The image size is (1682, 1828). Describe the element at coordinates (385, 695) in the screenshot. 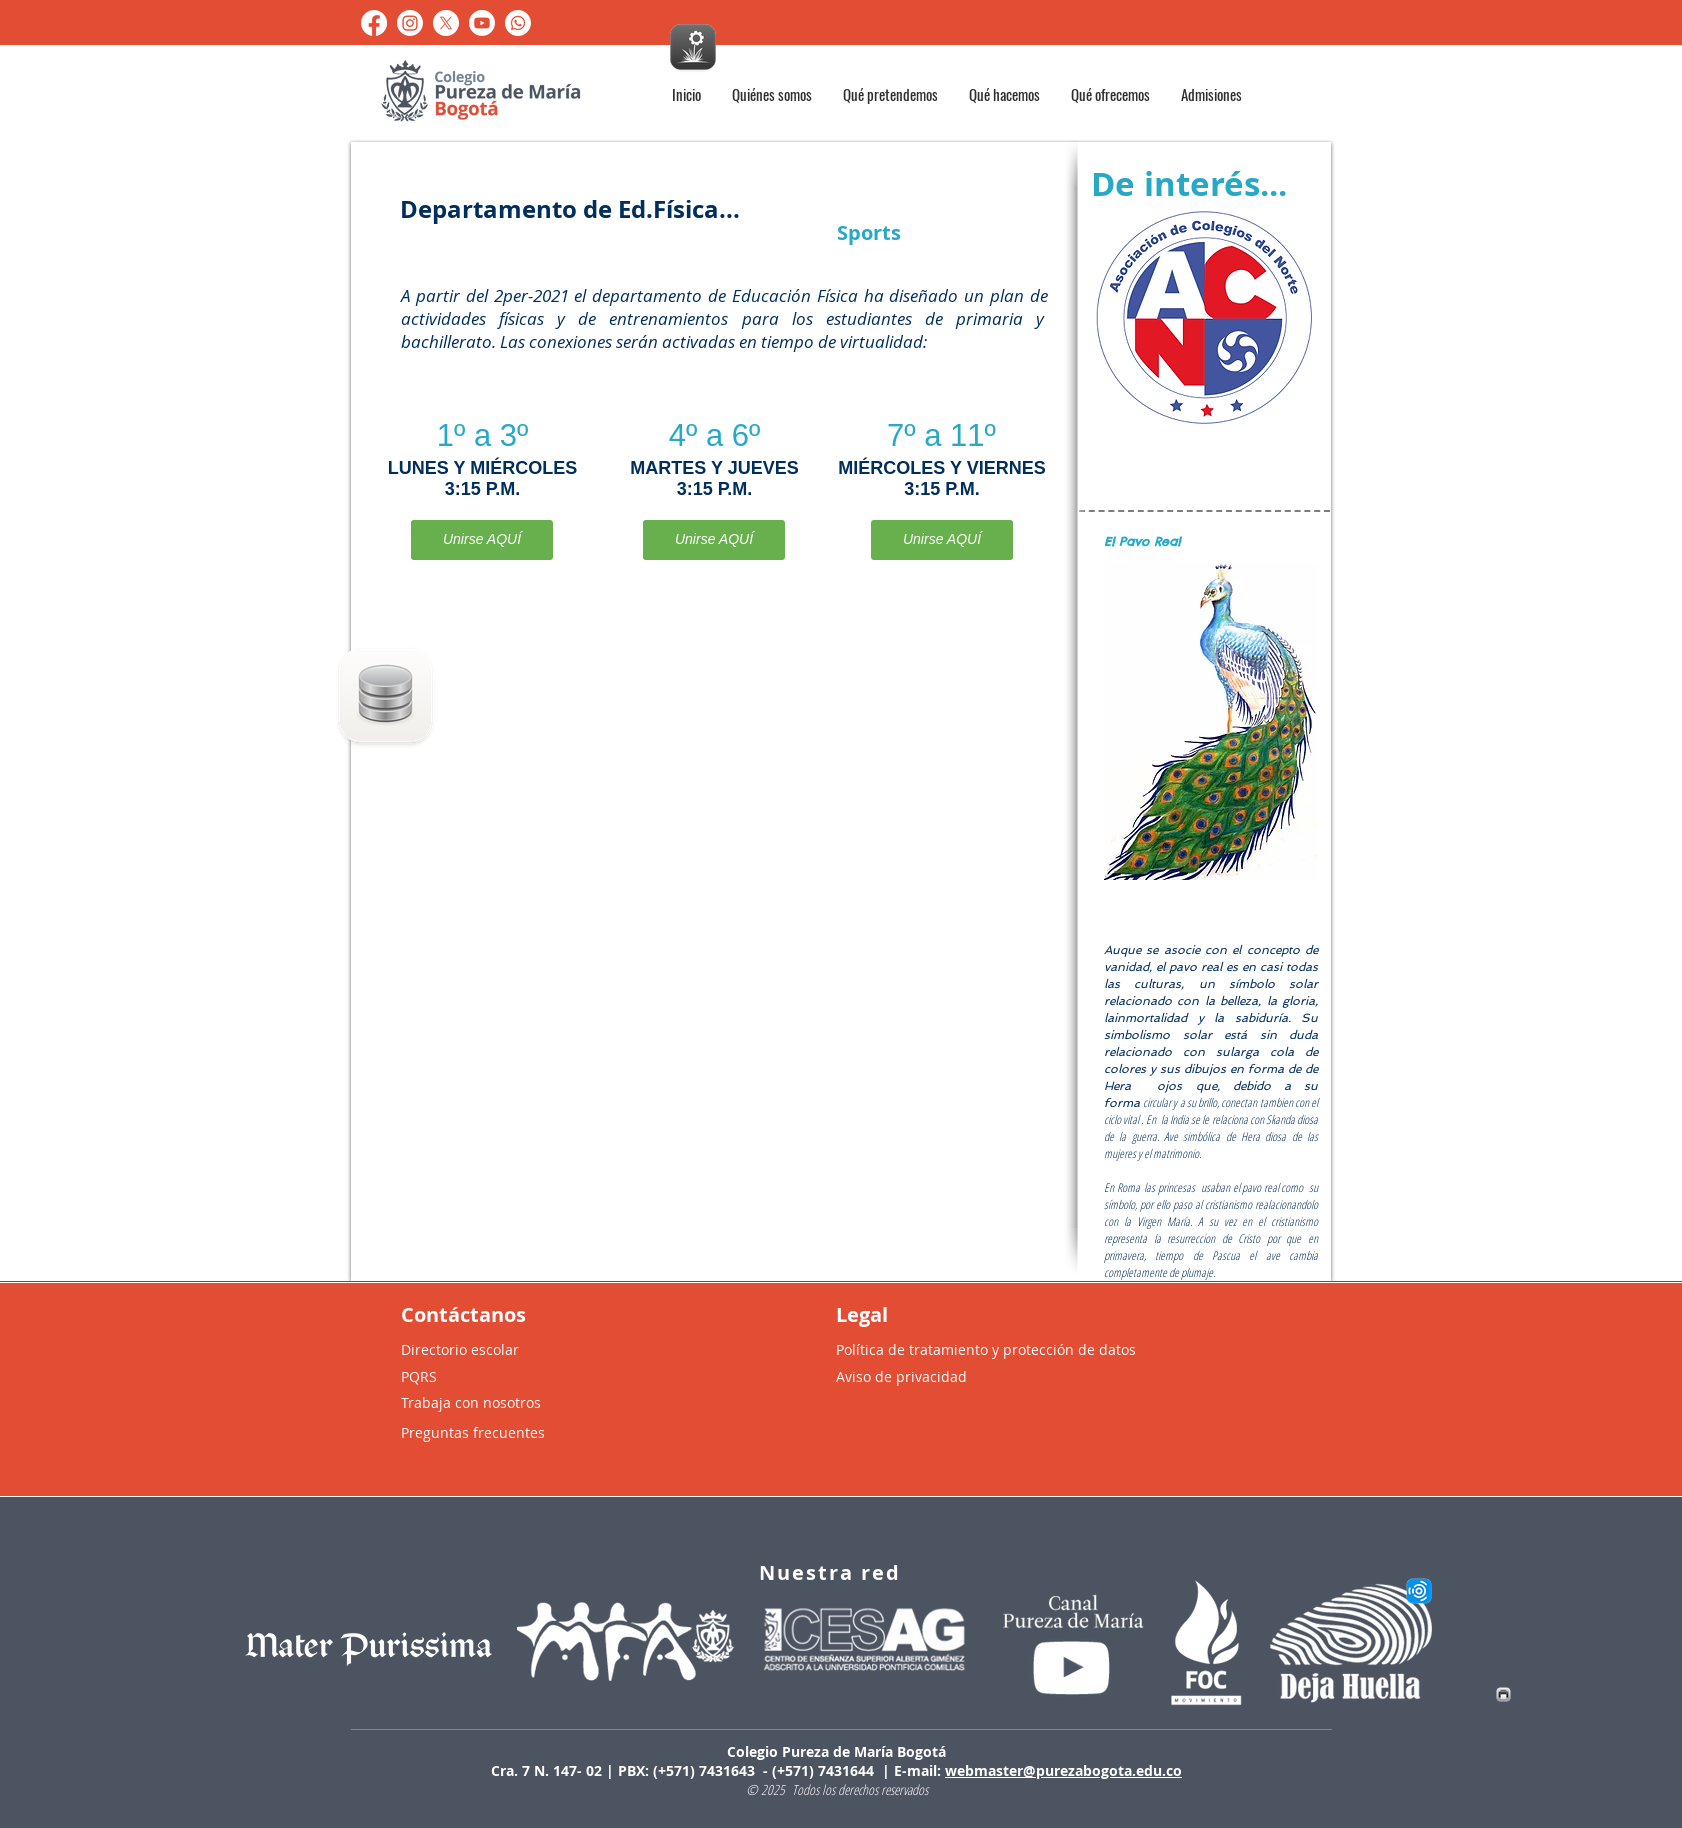

I see `open sqlitebrowser database application` at that location.